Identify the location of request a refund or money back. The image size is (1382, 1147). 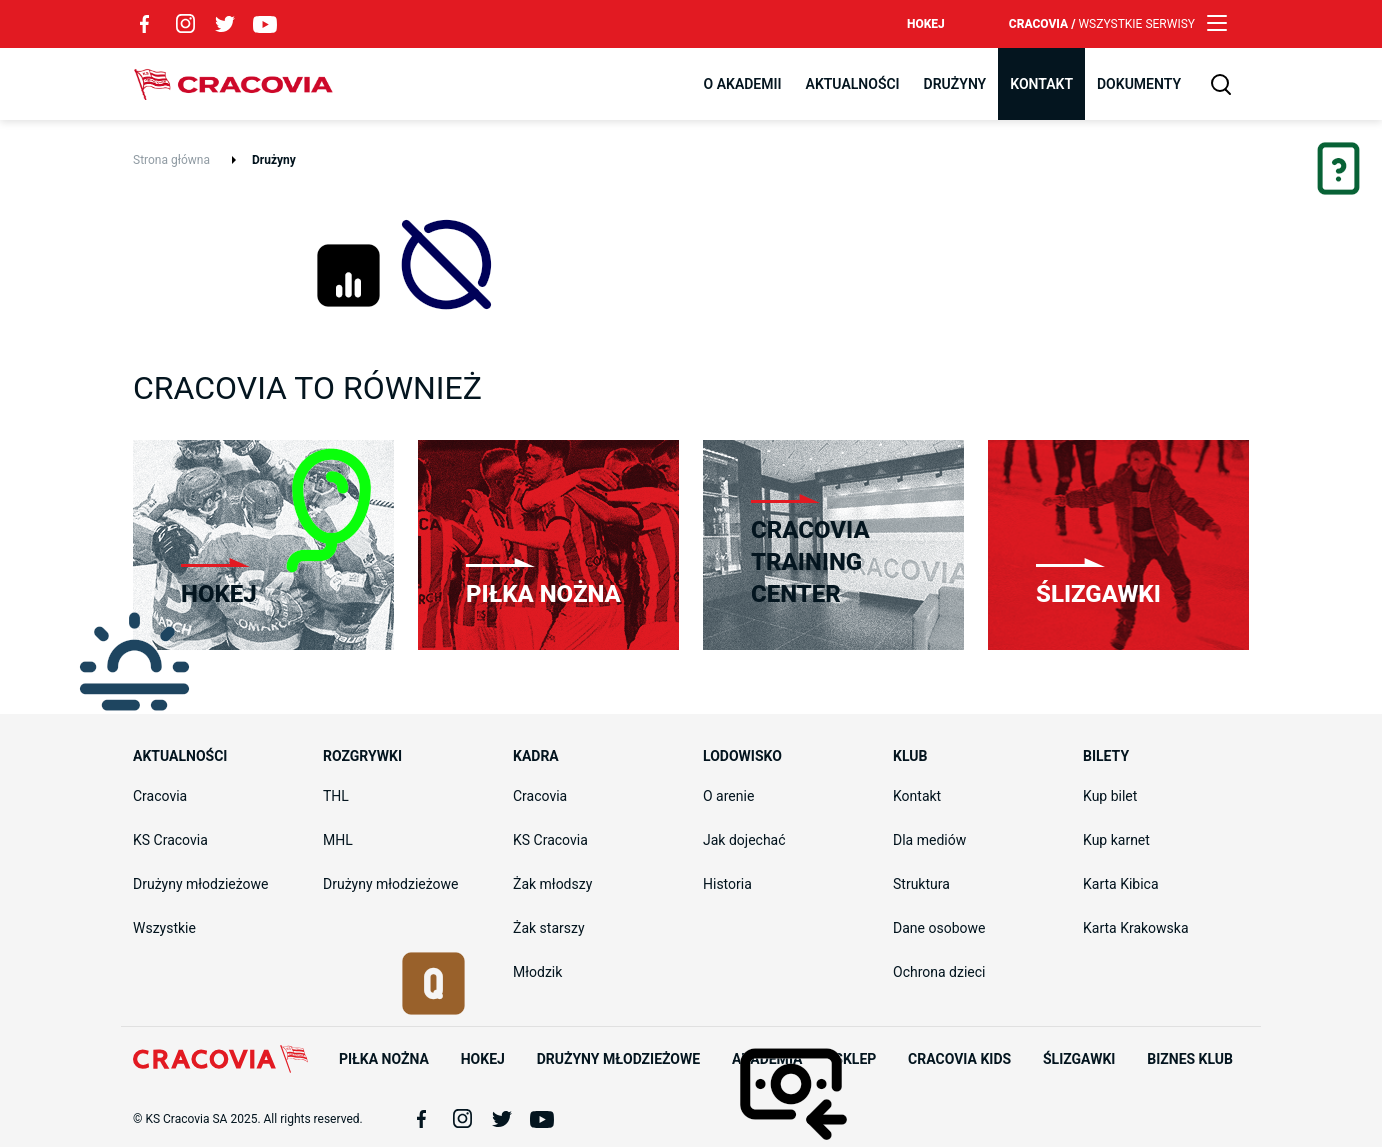
(791, 1084).